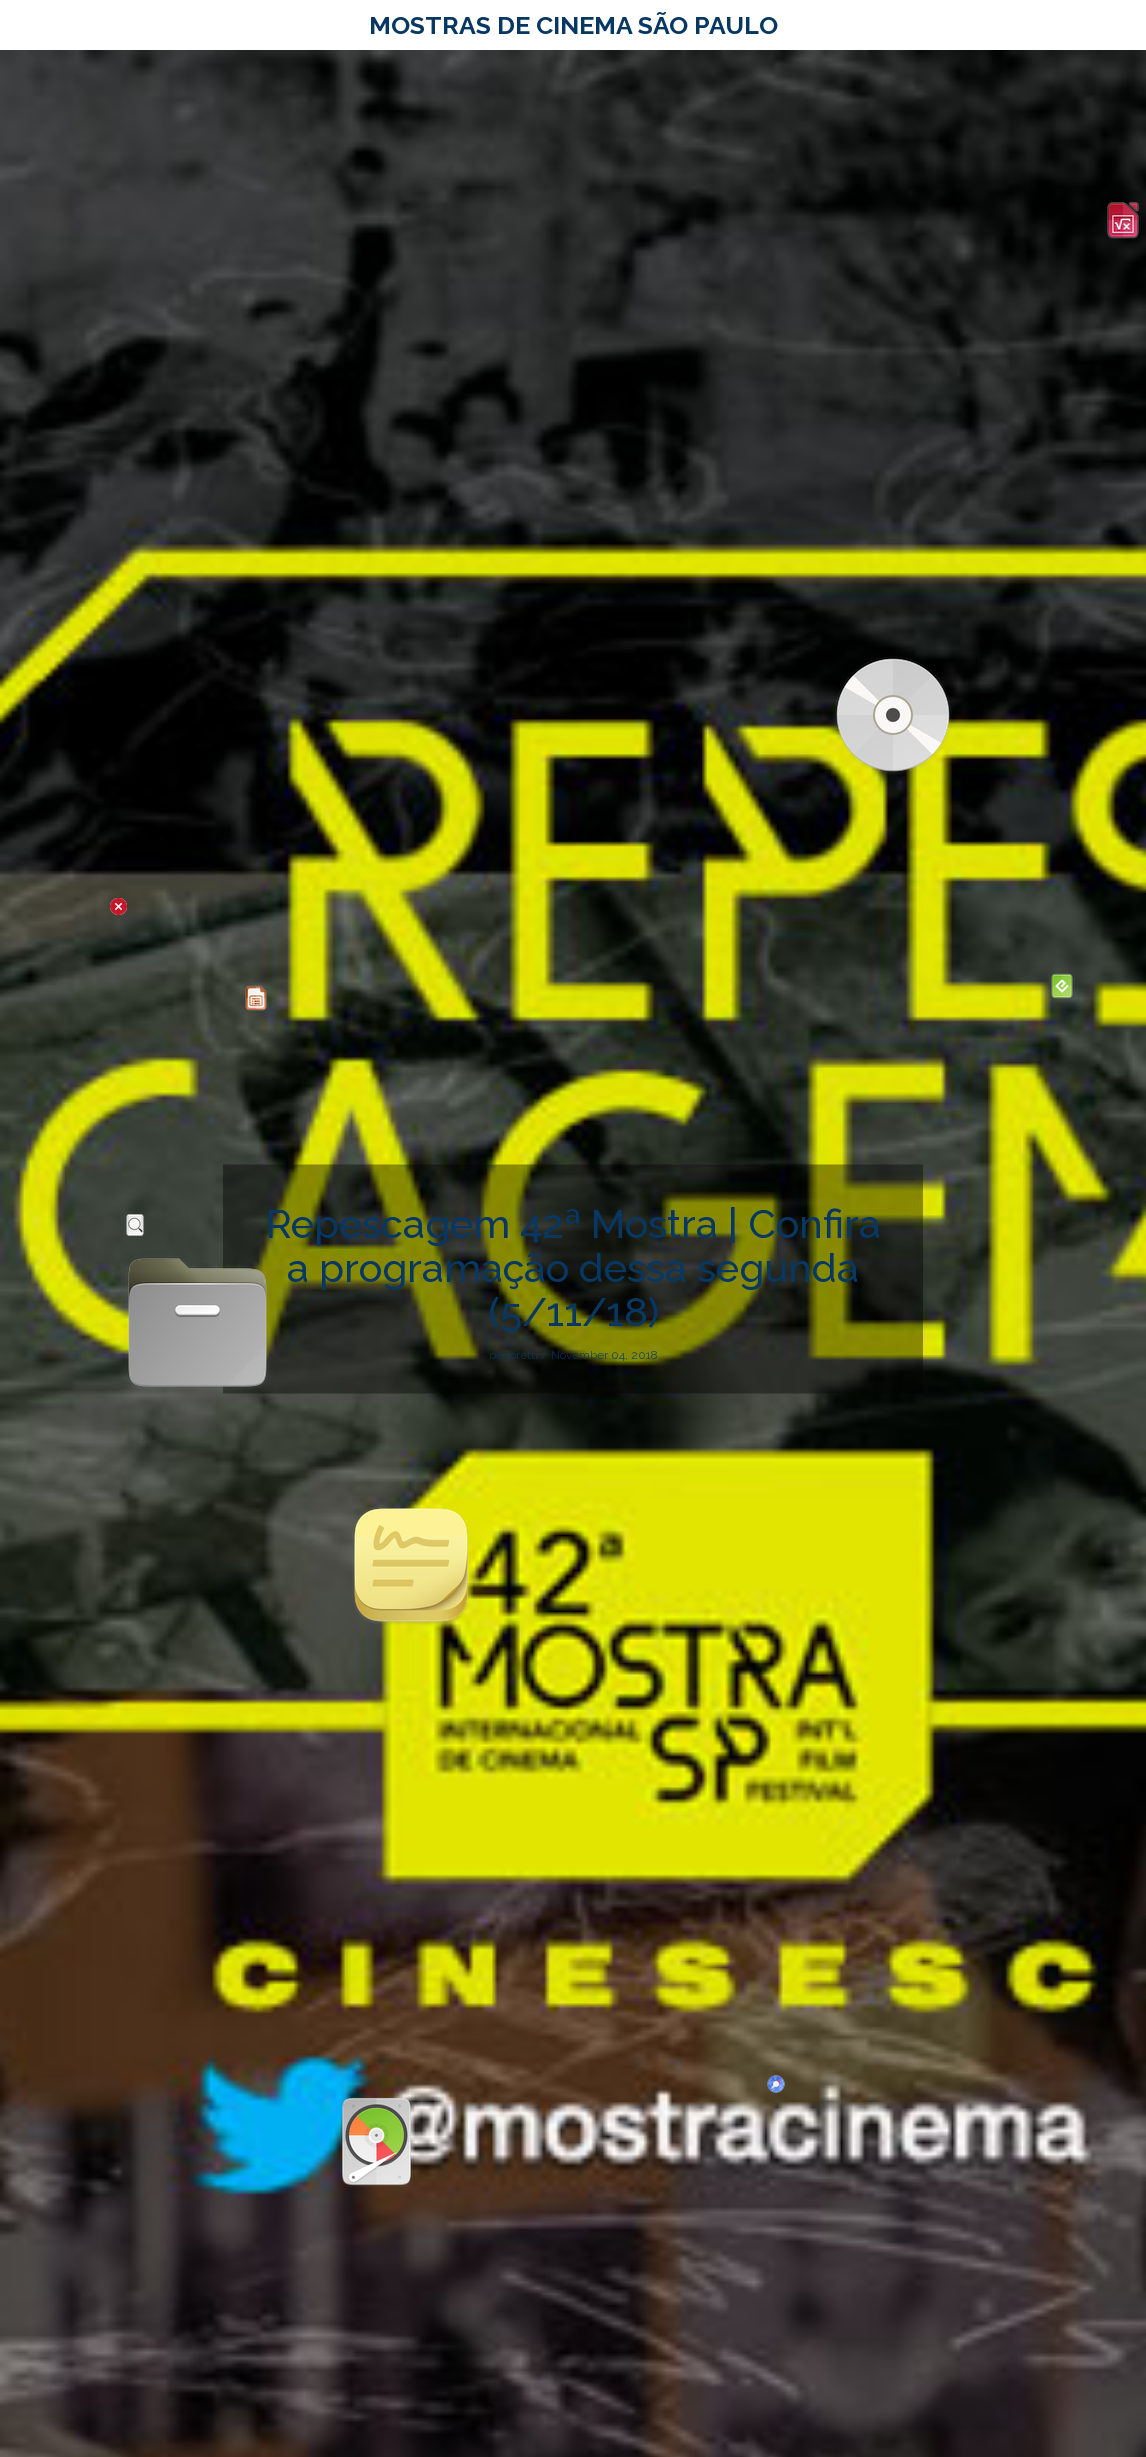  What do you see at coordinates (118, 906) in the screenshot?
I see `cancel or close the current action` at bounding box center [118, 906].